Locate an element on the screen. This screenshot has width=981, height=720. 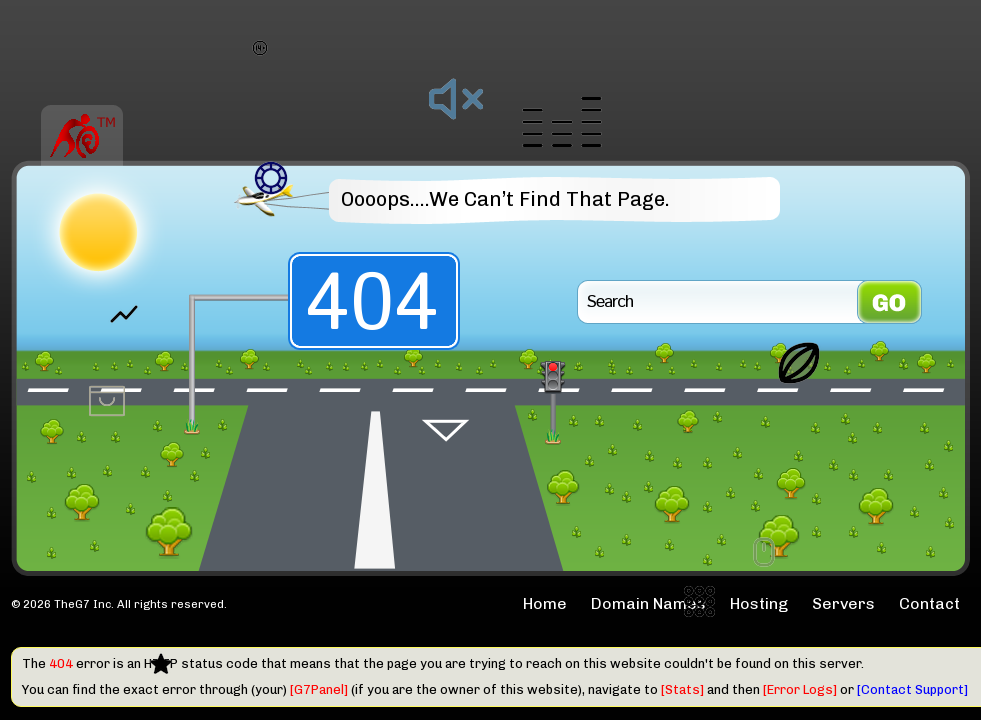
adjust audio equalizer settings is located at coordinates (562, 122).